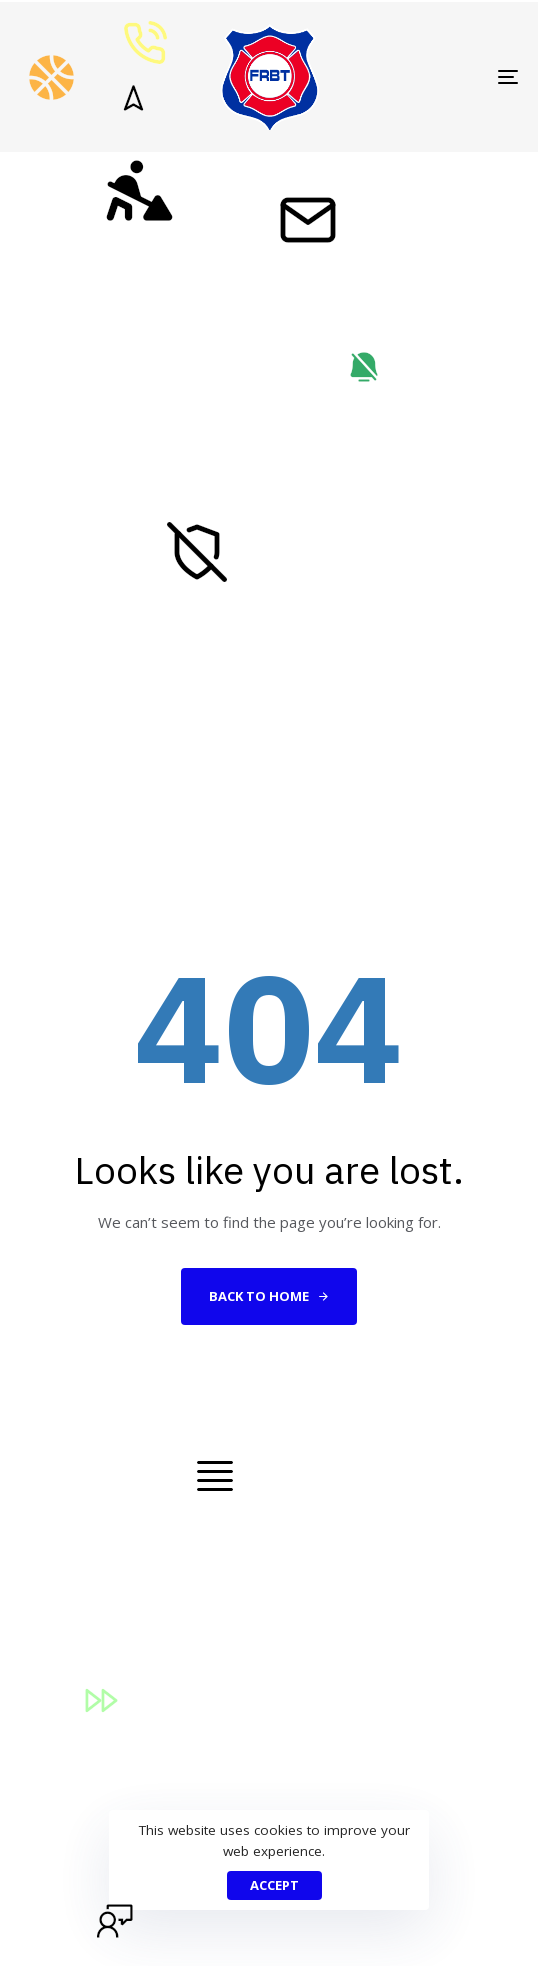 This screenshot has width=538, height=1966. Describe the element at coordinates (133, 98) in the screenshot. I see `navigate to current location` at that location.